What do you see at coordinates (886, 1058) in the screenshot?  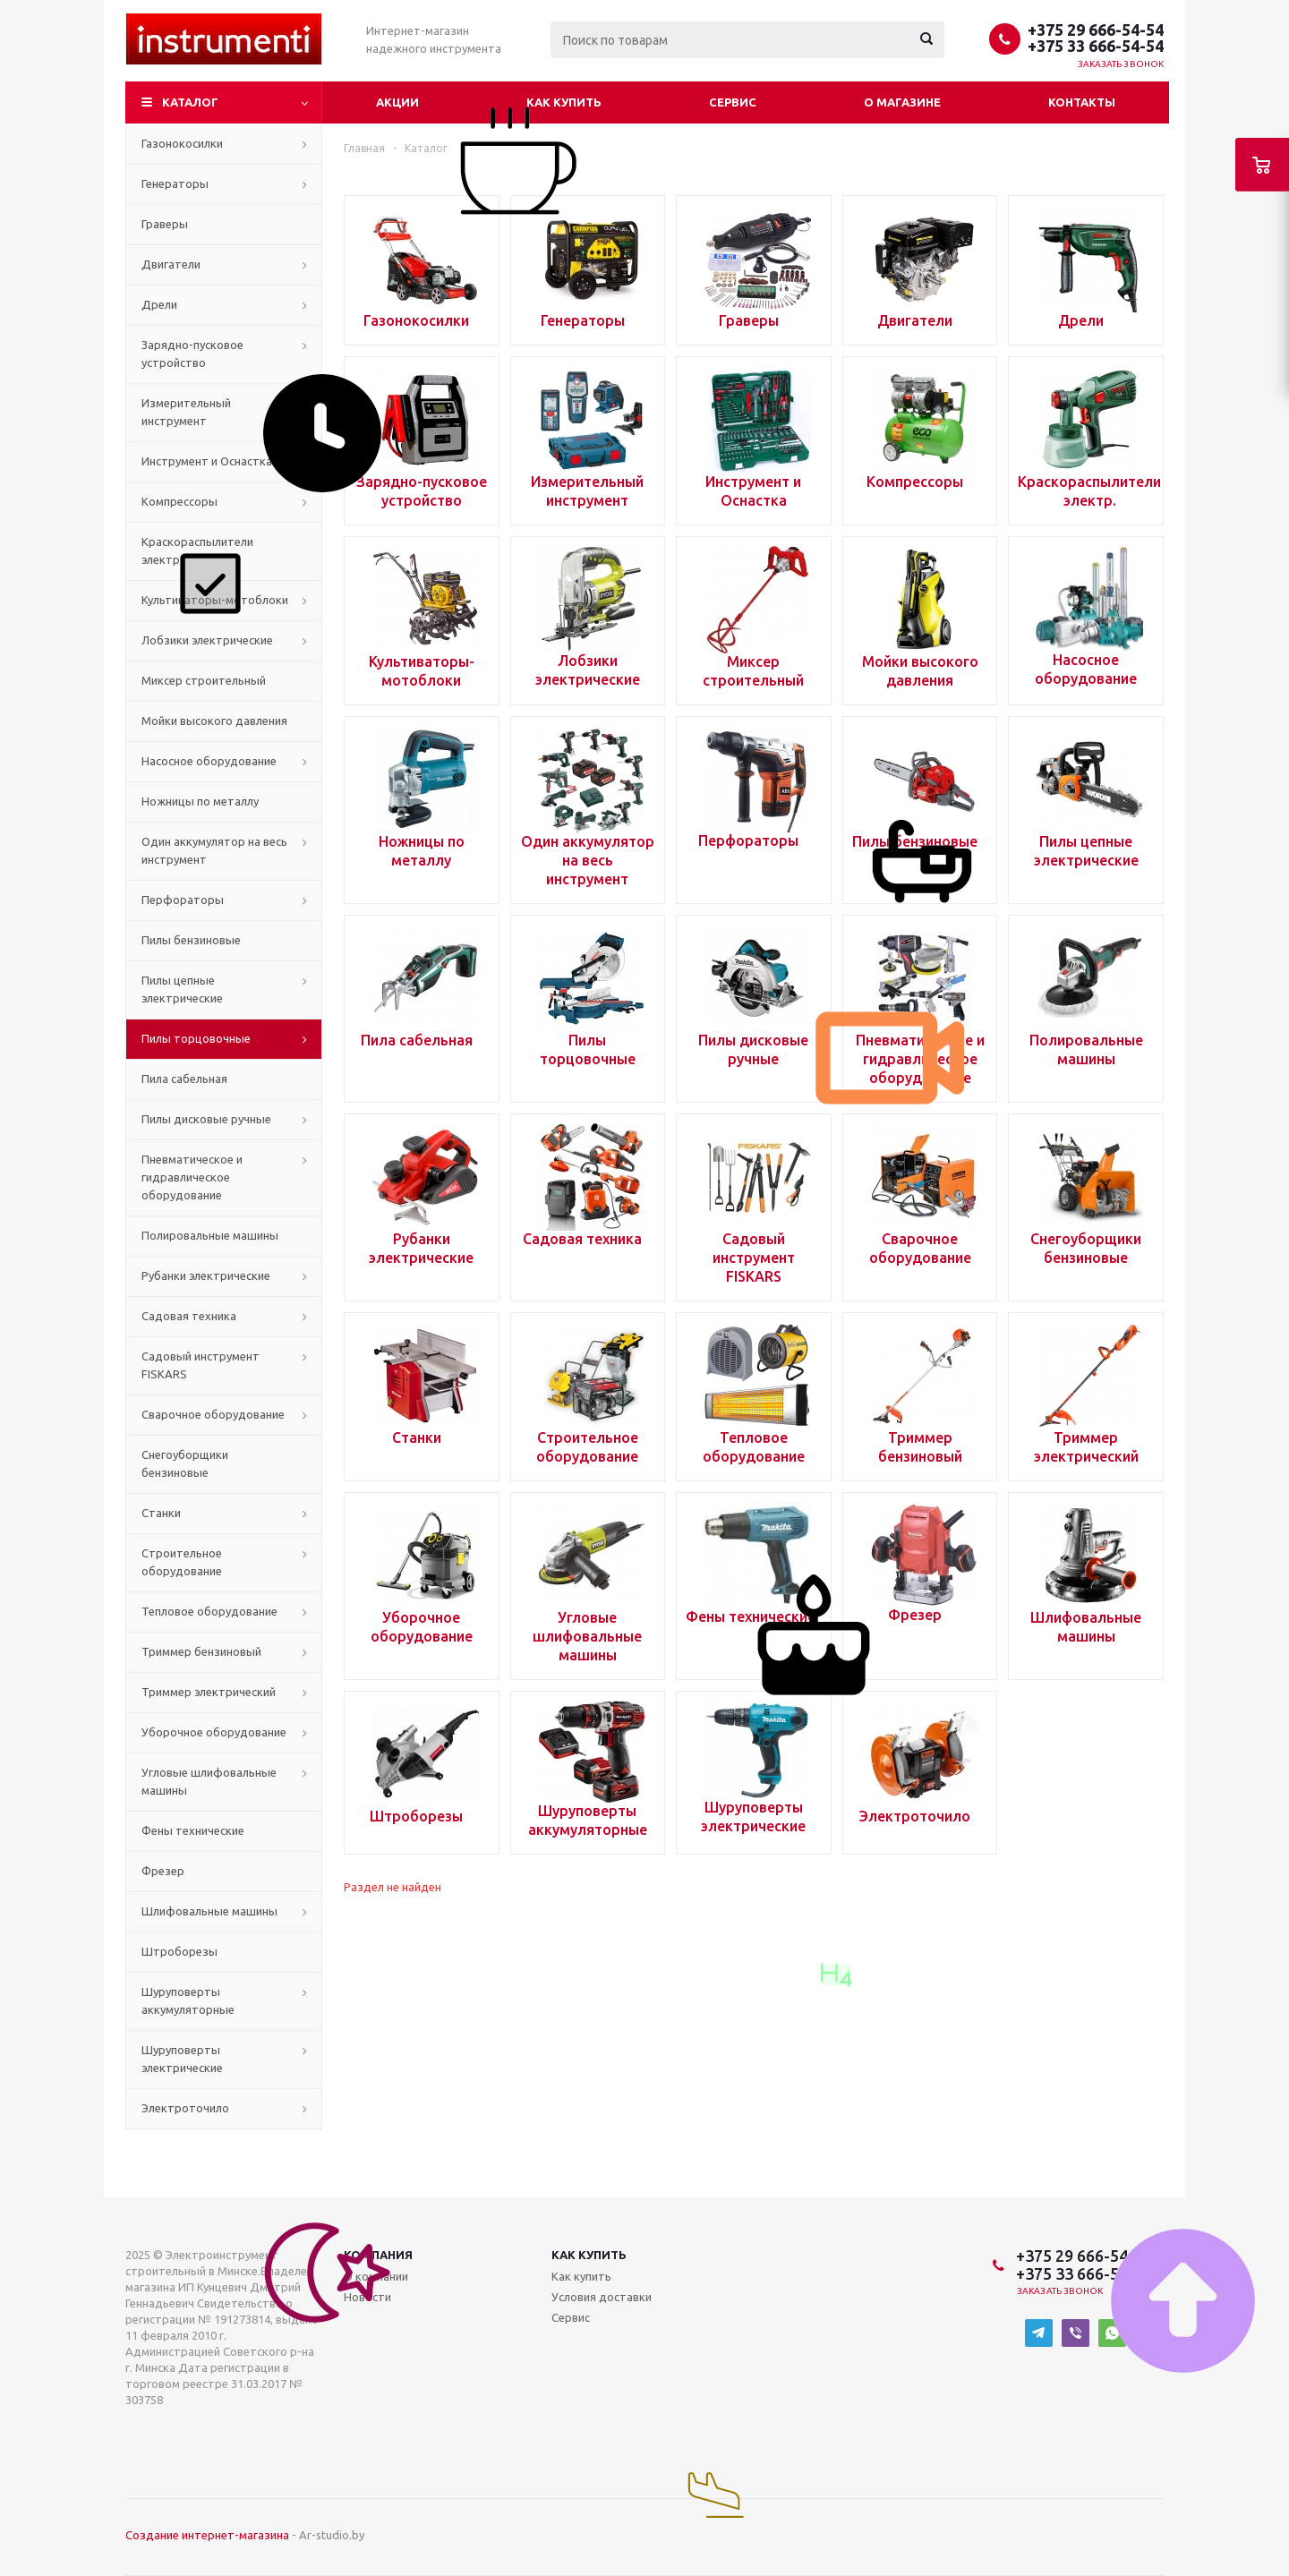 I see `start a video call` at bounding box center [886, 1058].